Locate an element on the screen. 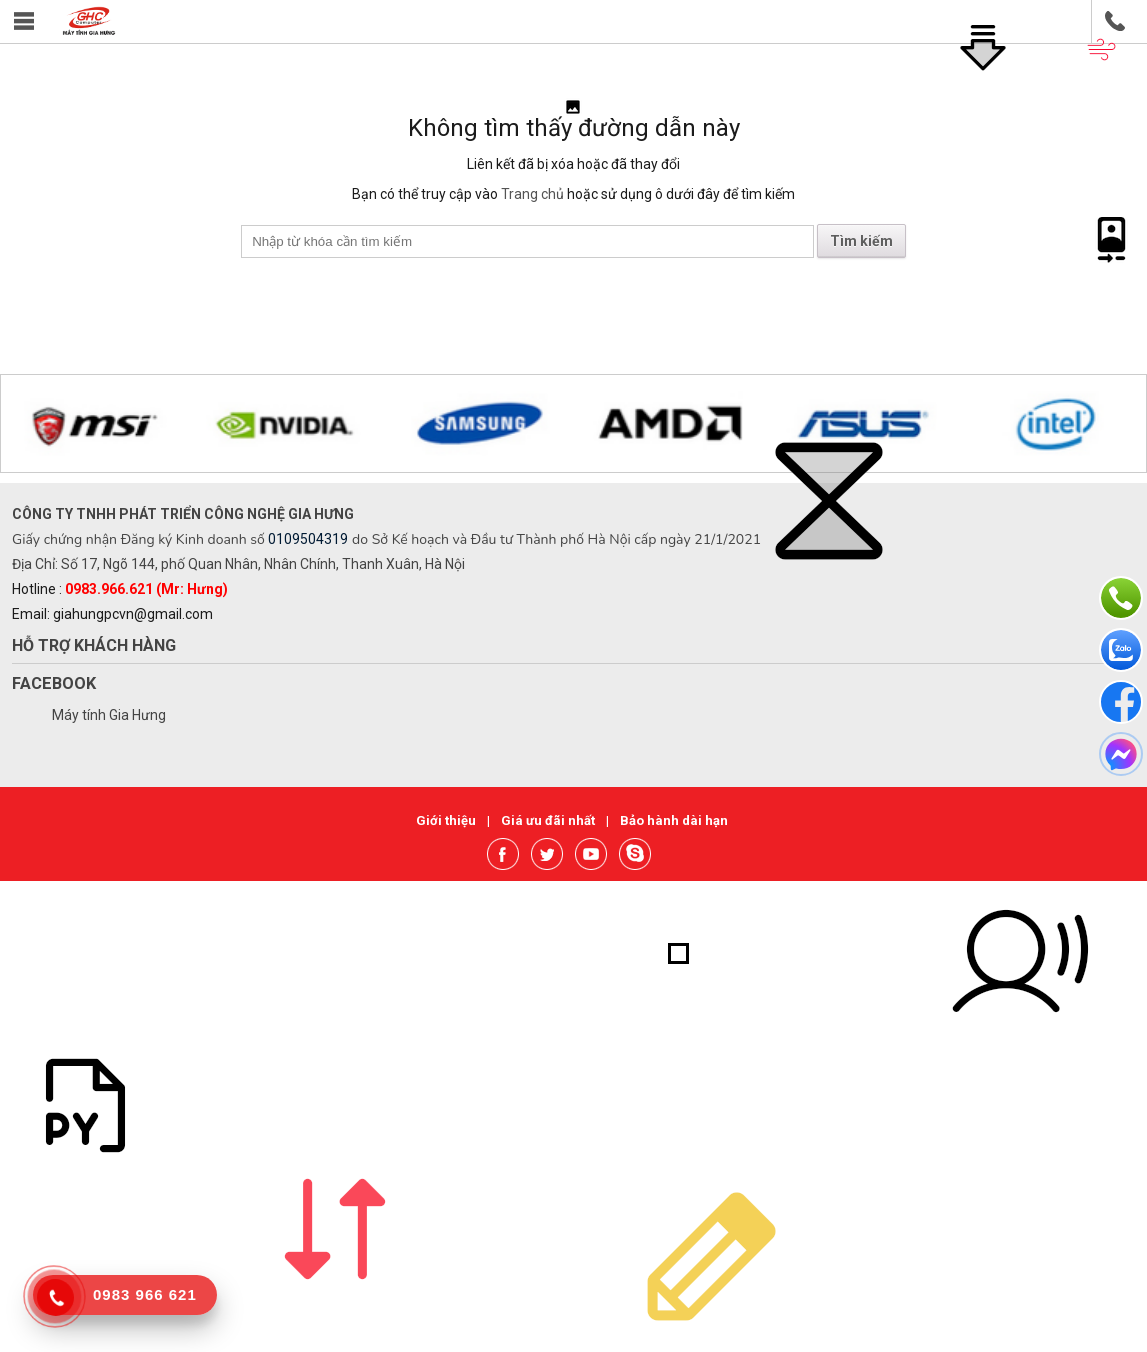  a python script or .py file is located at coordinates (85, 1105).